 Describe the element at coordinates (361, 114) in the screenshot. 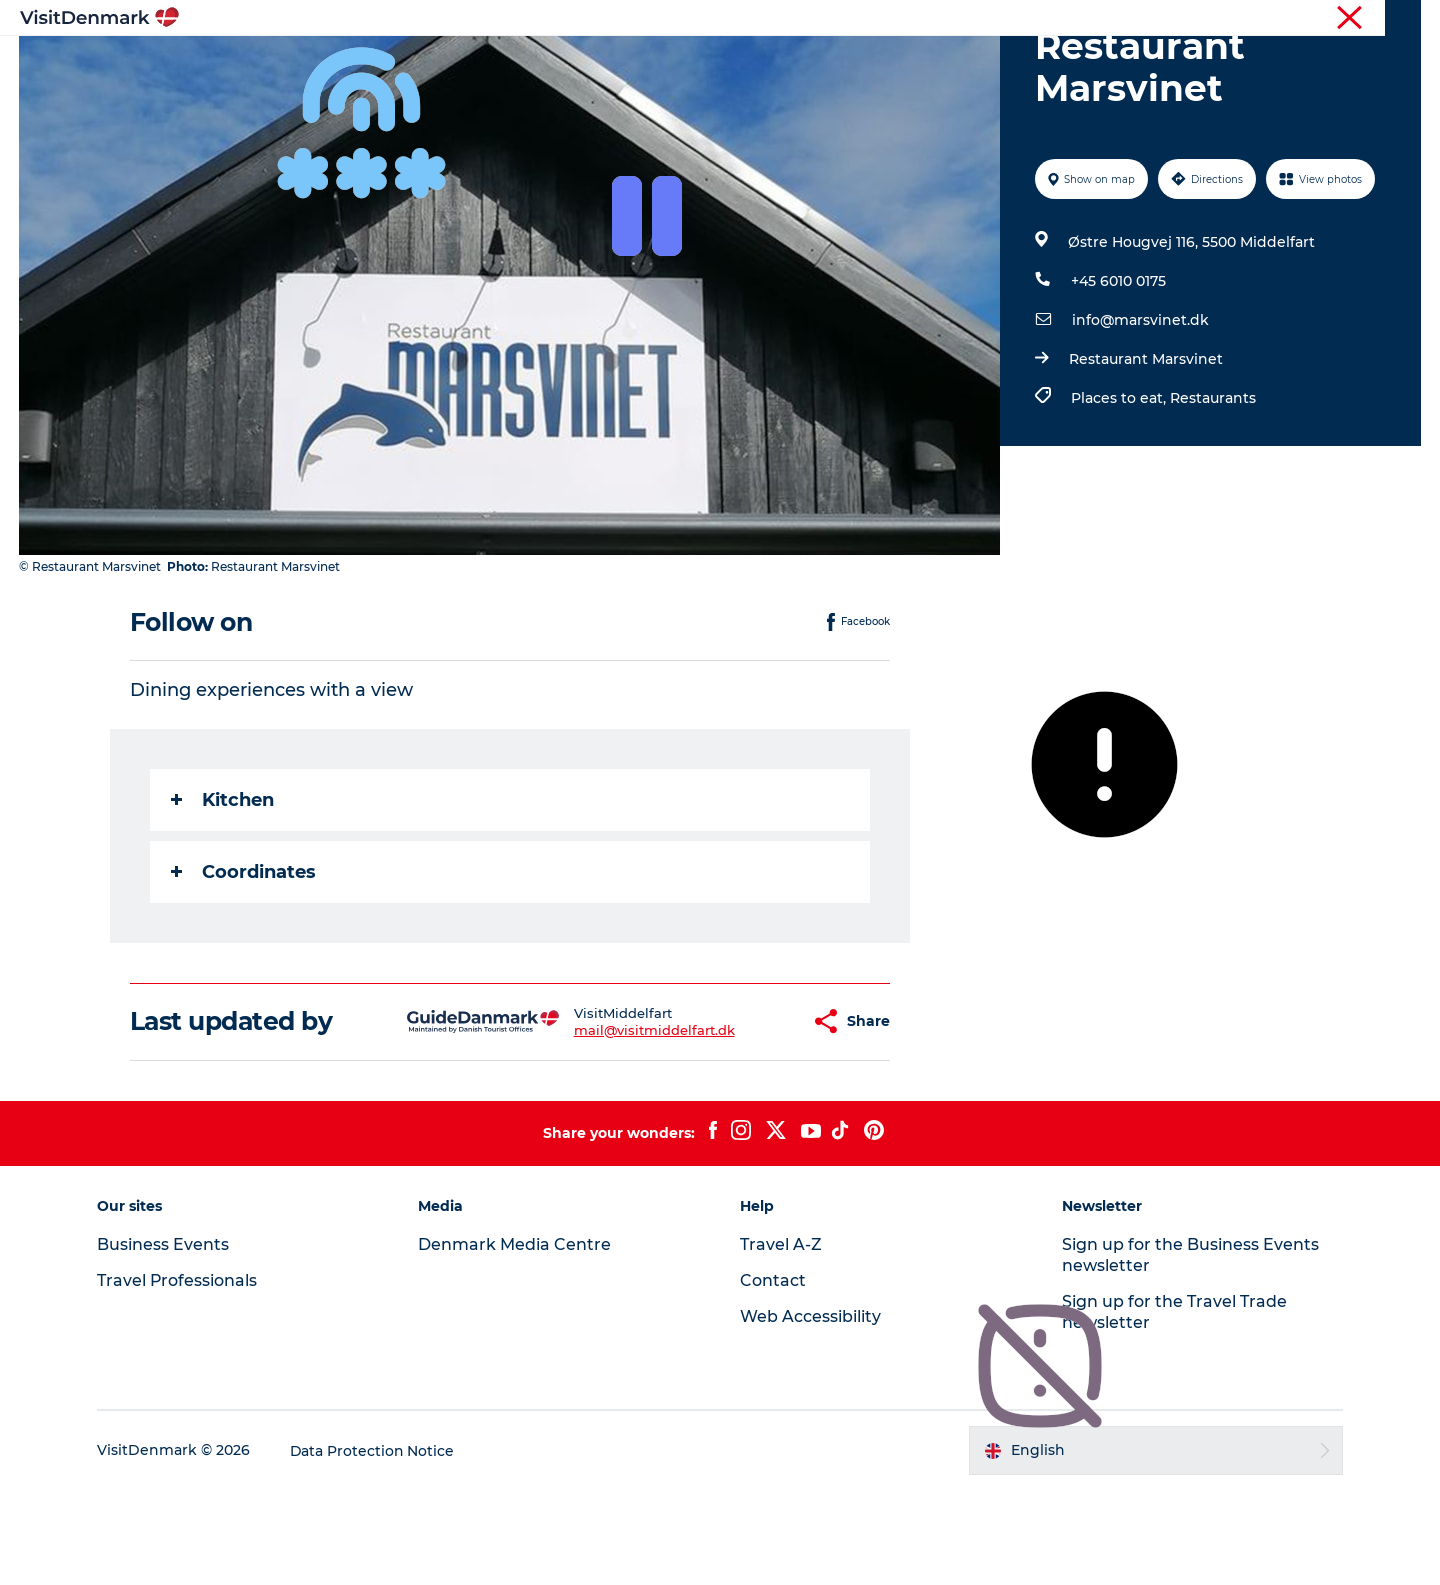

I see `enable fingerprint authentication` at that location.